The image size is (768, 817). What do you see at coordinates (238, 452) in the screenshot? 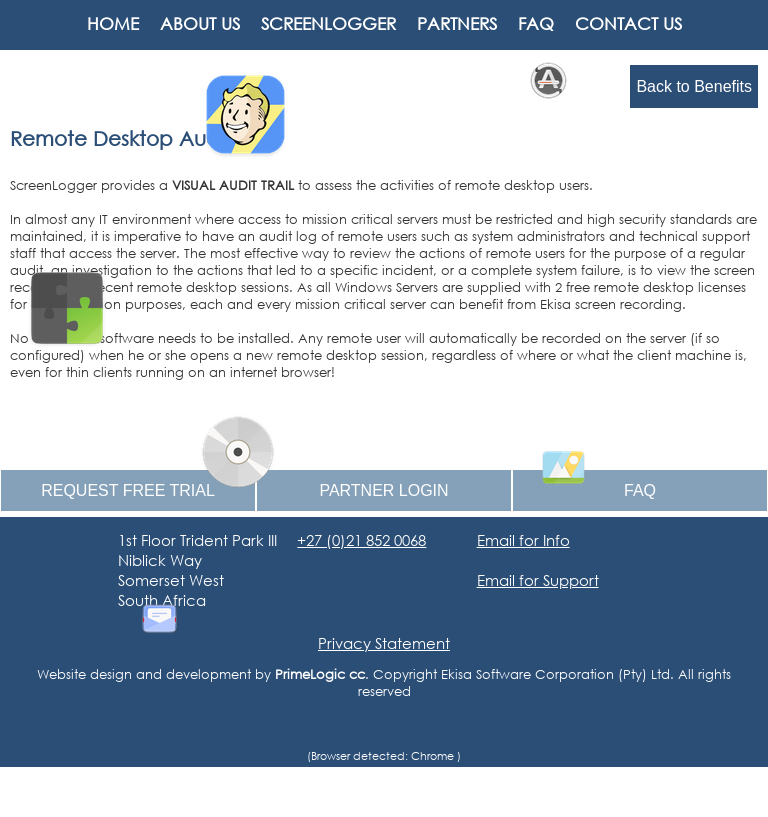
I see `access CD/DVD drive or optical media` at bounding box center [238, 452].